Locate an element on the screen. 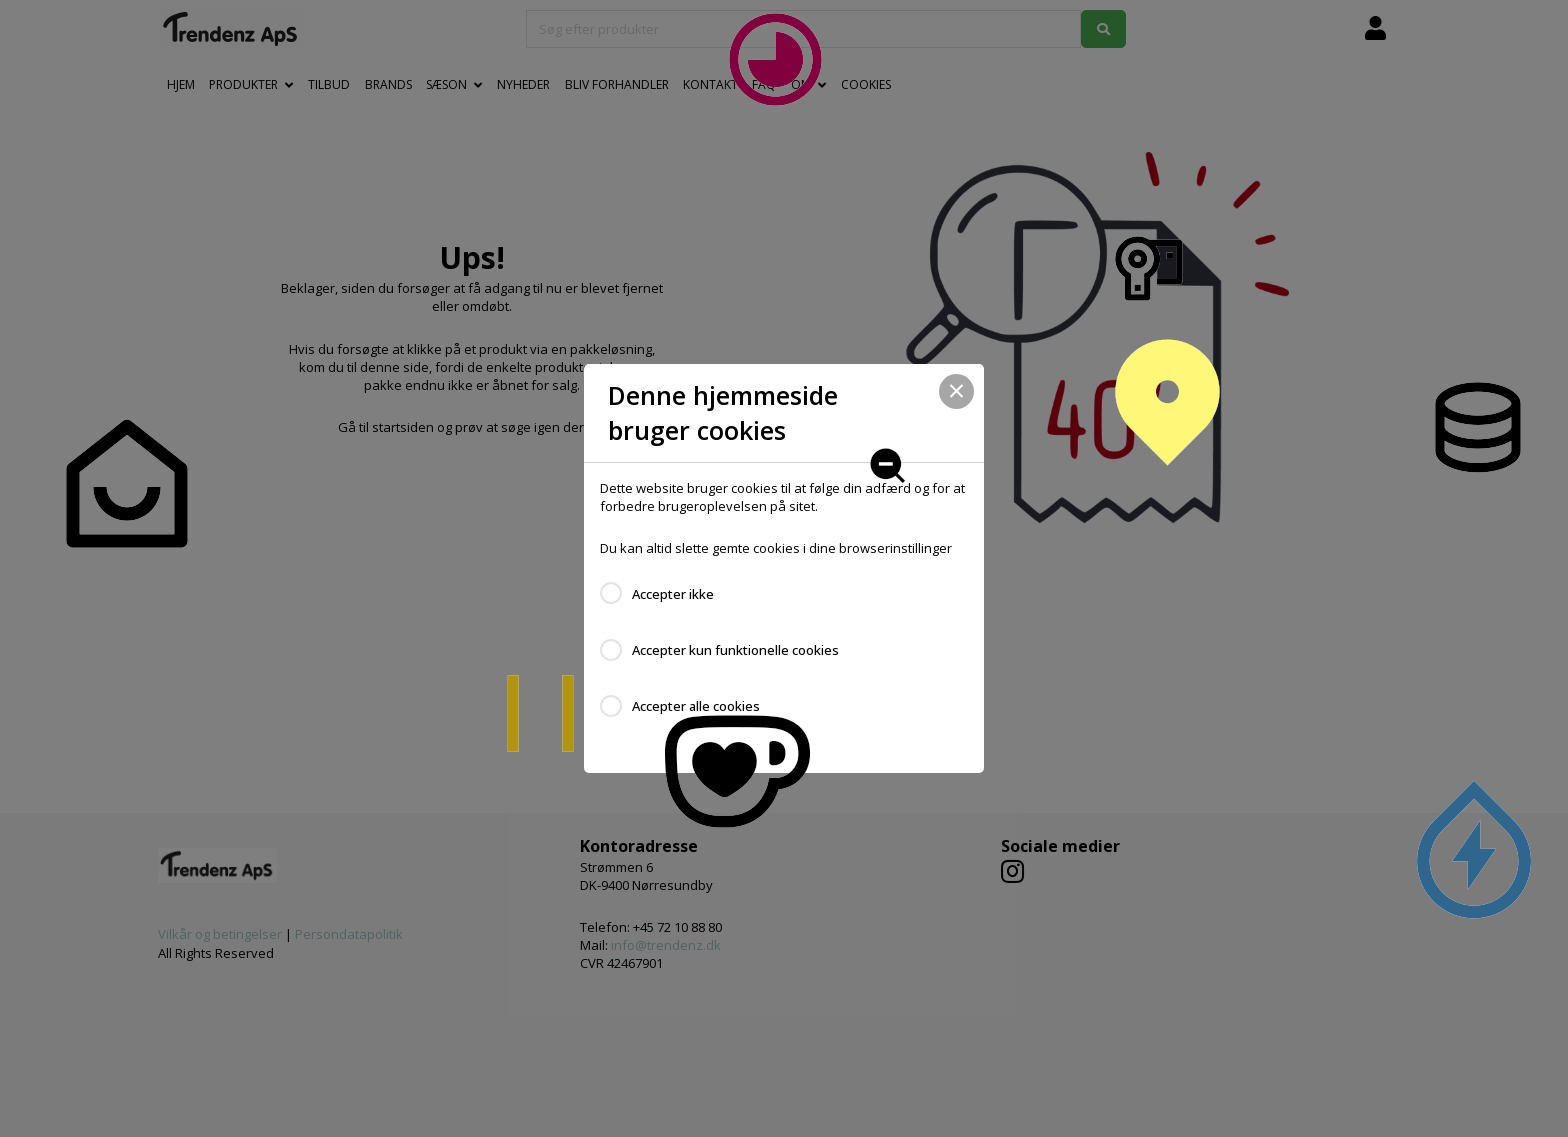 This screenshot has height=1137, width=1568. view location on map is located at coordinates (1167, 397).